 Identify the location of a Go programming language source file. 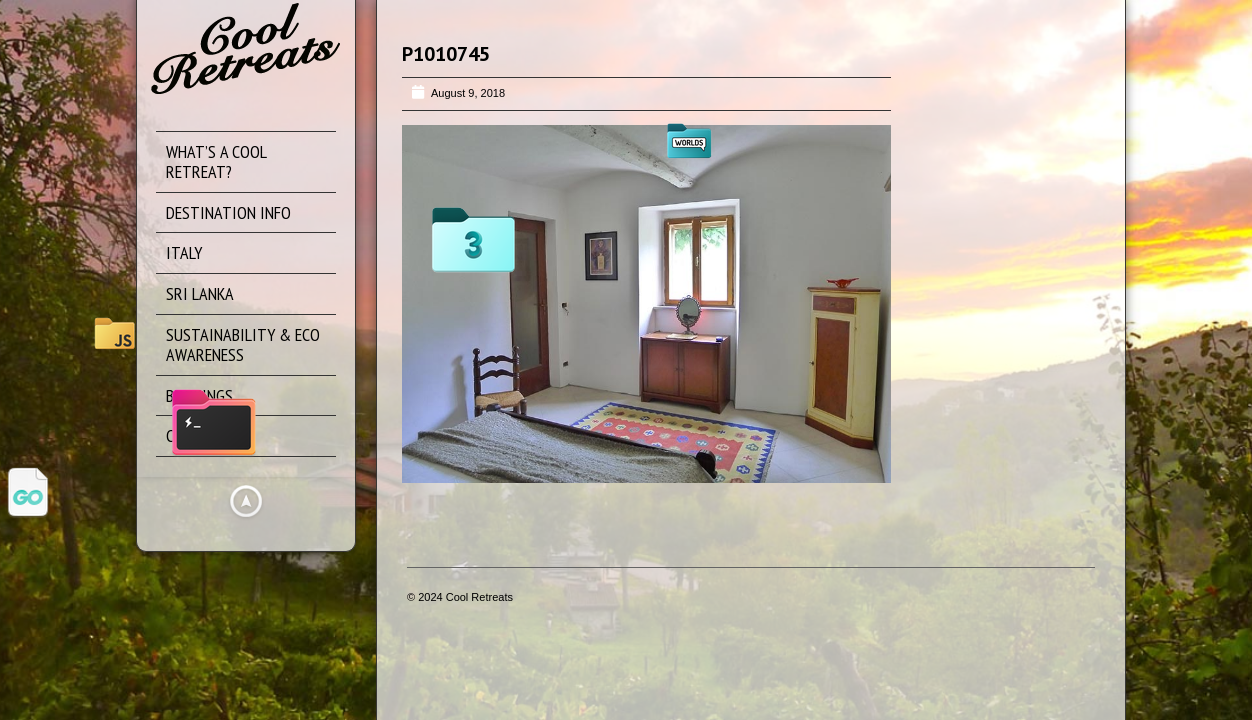
(28, 492).